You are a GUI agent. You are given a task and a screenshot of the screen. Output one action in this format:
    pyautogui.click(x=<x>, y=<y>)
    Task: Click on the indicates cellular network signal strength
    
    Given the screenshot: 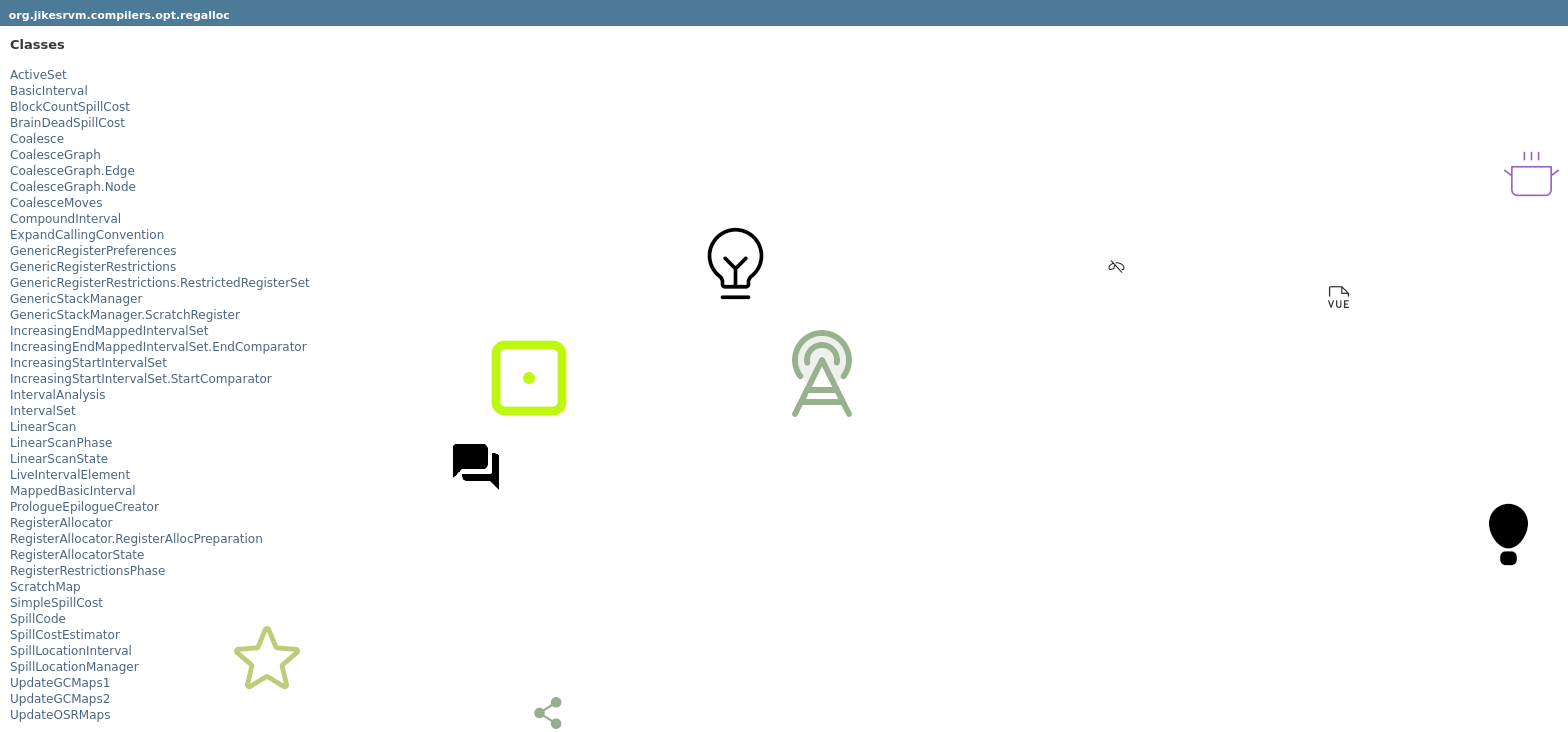 What is the action you would take?
    pyautogui.click(x=822, y=375)
    